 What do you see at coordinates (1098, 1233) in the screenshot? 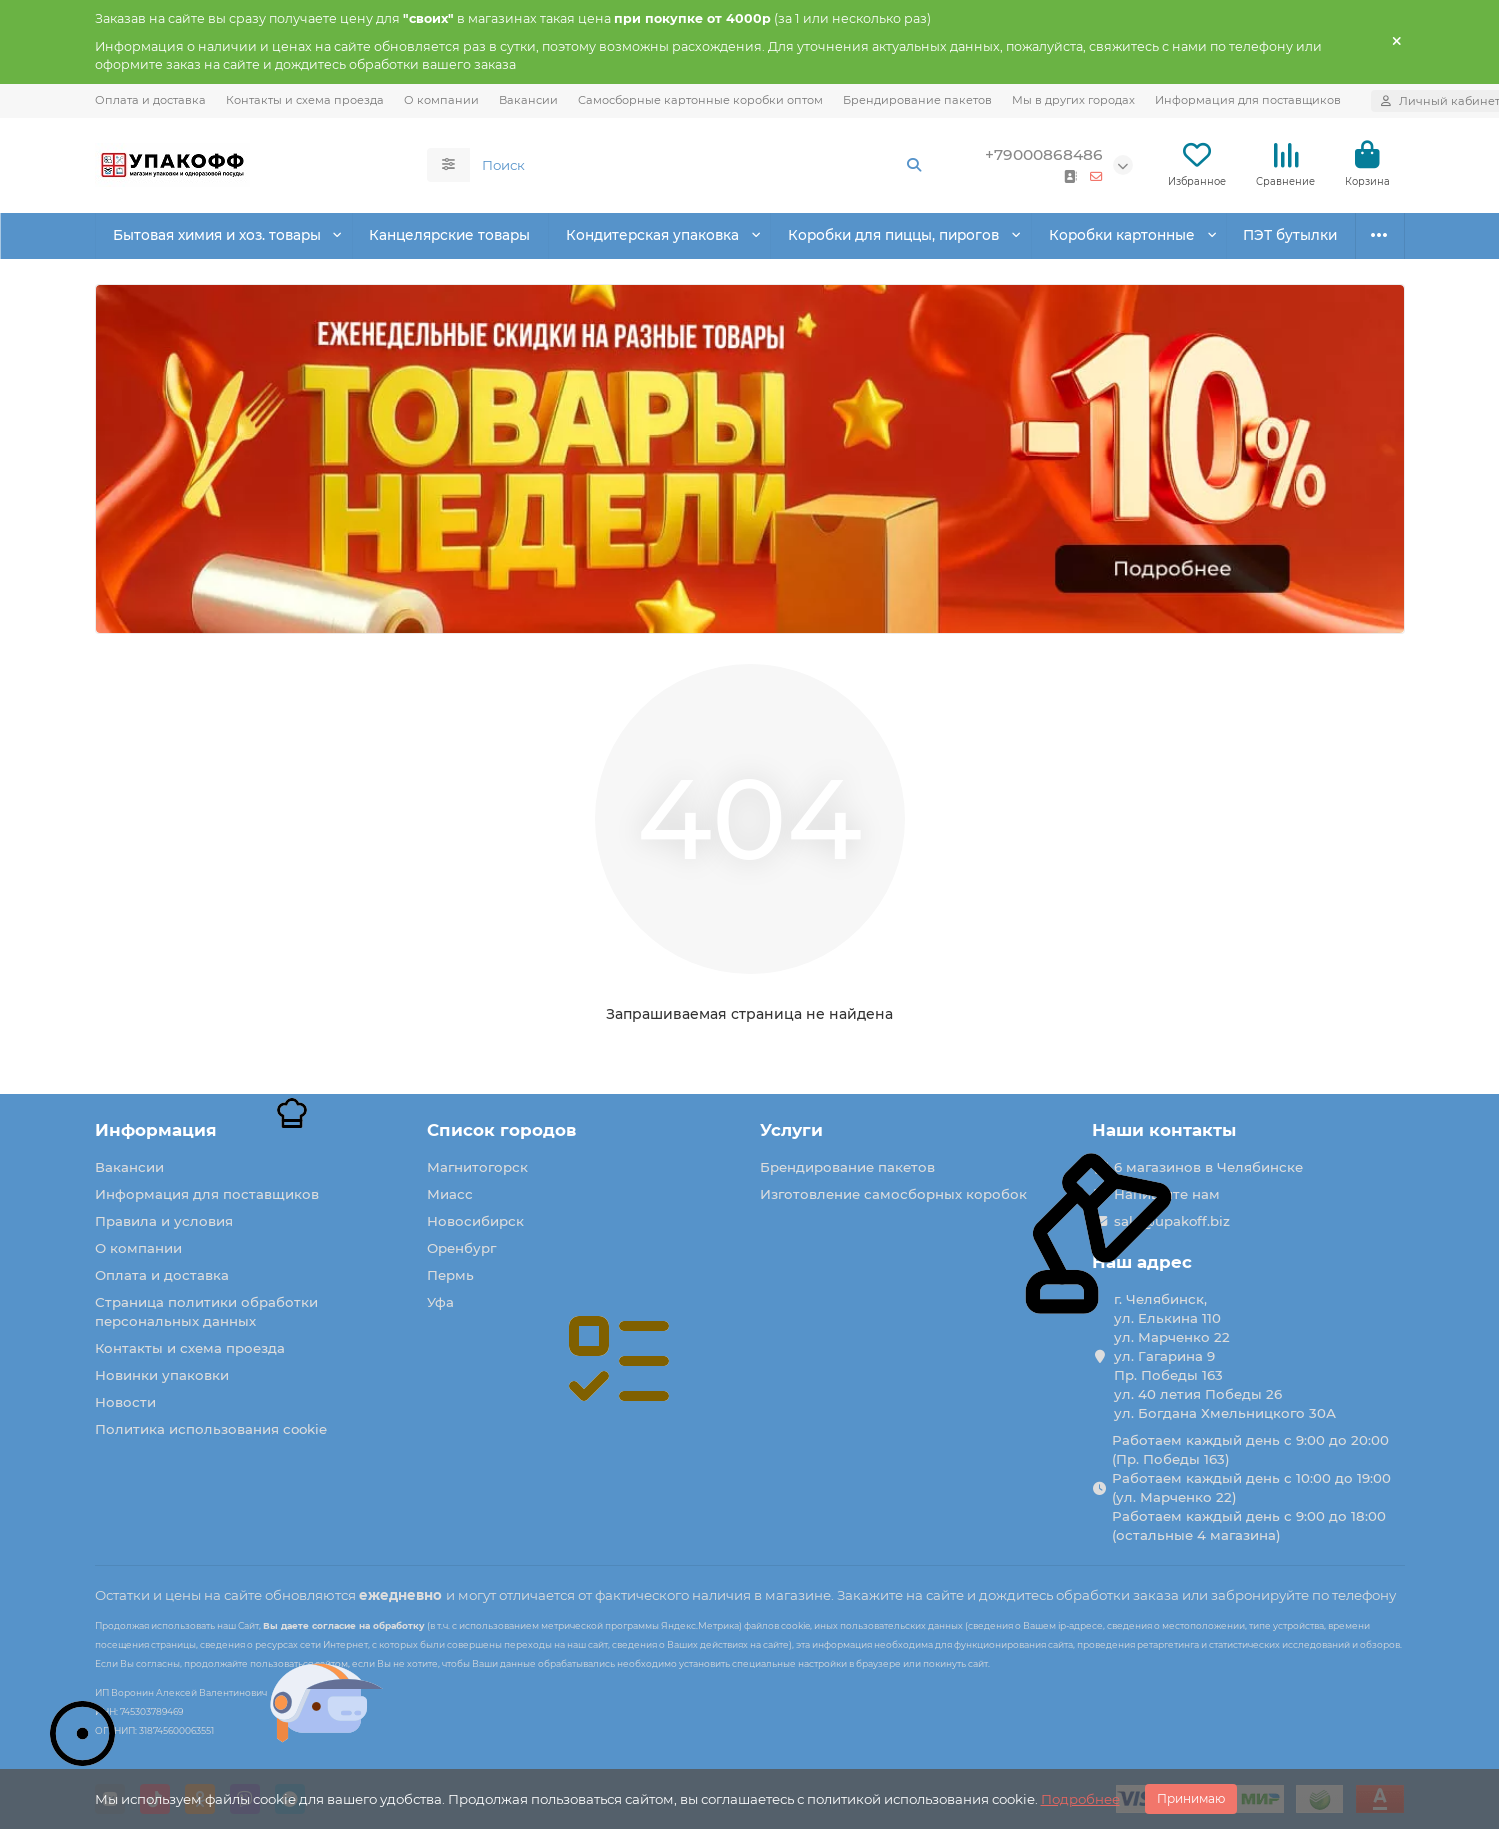
I see `toggle desk lamp or task lighting` at bounding box center [1098, 1233].